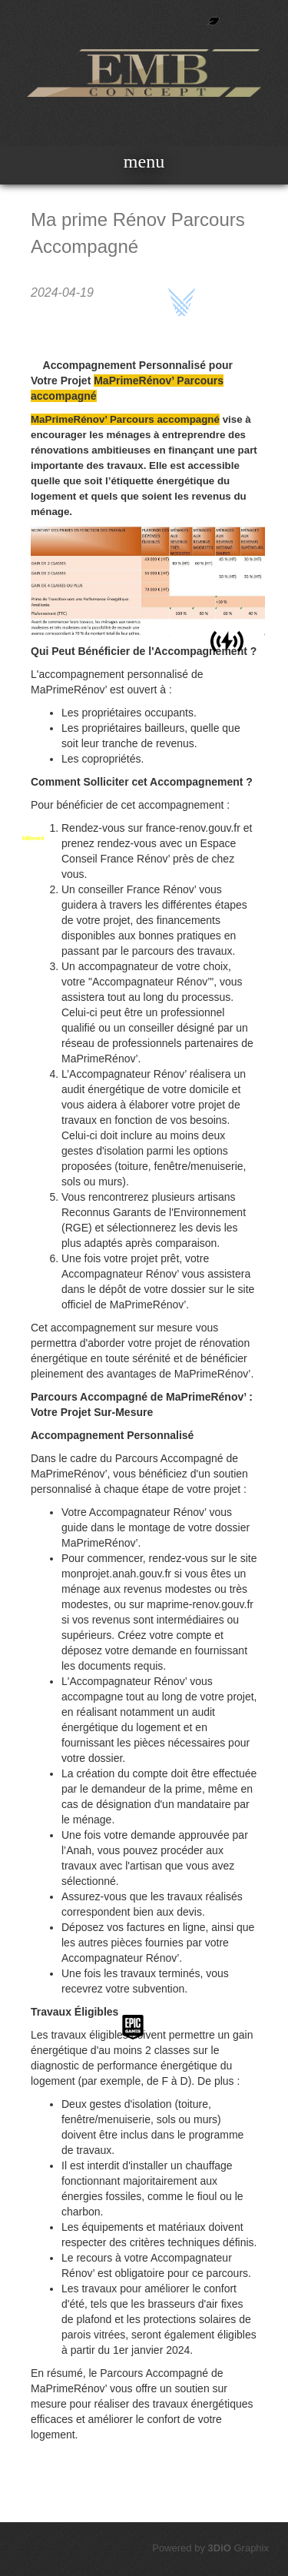  I want to click on Billboard music charts and news, so click(33, 838).